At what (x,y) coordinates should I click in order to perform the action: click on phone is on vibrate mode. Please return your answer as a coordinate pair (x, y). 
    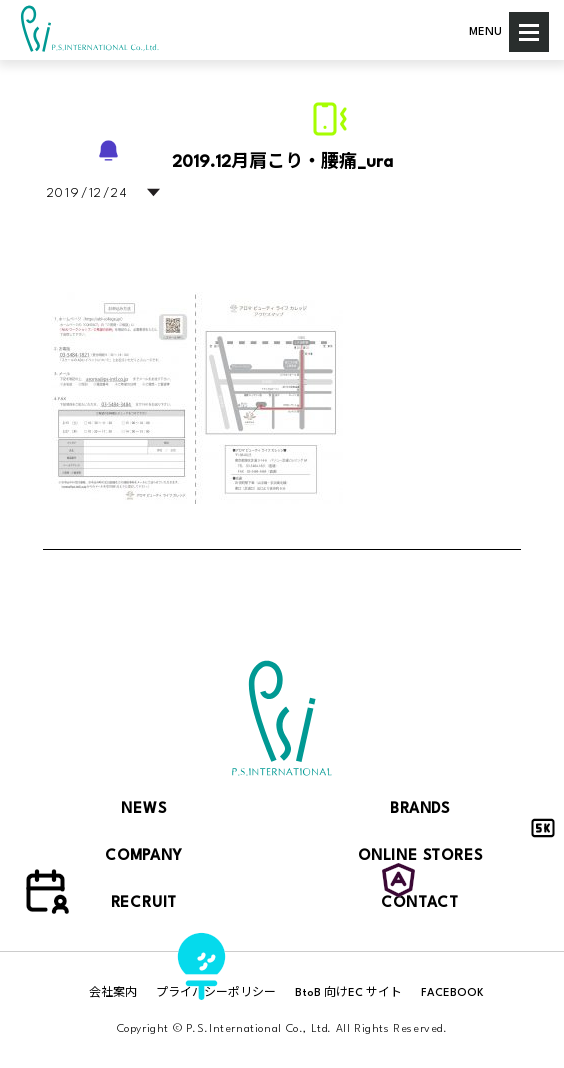
    Looking at the image, I should click on (330, 119).